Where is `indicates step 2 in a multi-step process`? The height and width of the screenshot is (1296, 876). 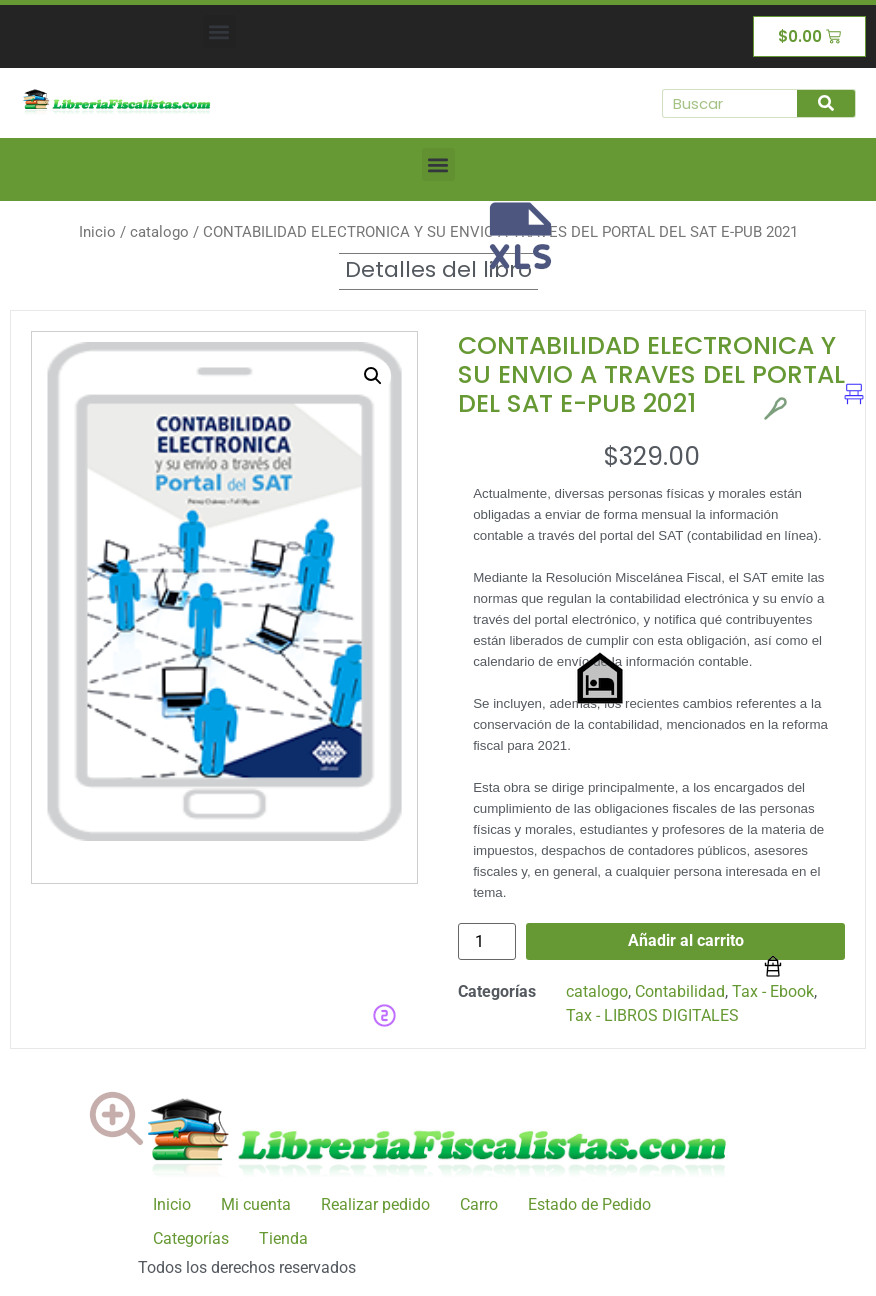 indicates step 2 in a multi-step process is located at coordinates (384, 1015).